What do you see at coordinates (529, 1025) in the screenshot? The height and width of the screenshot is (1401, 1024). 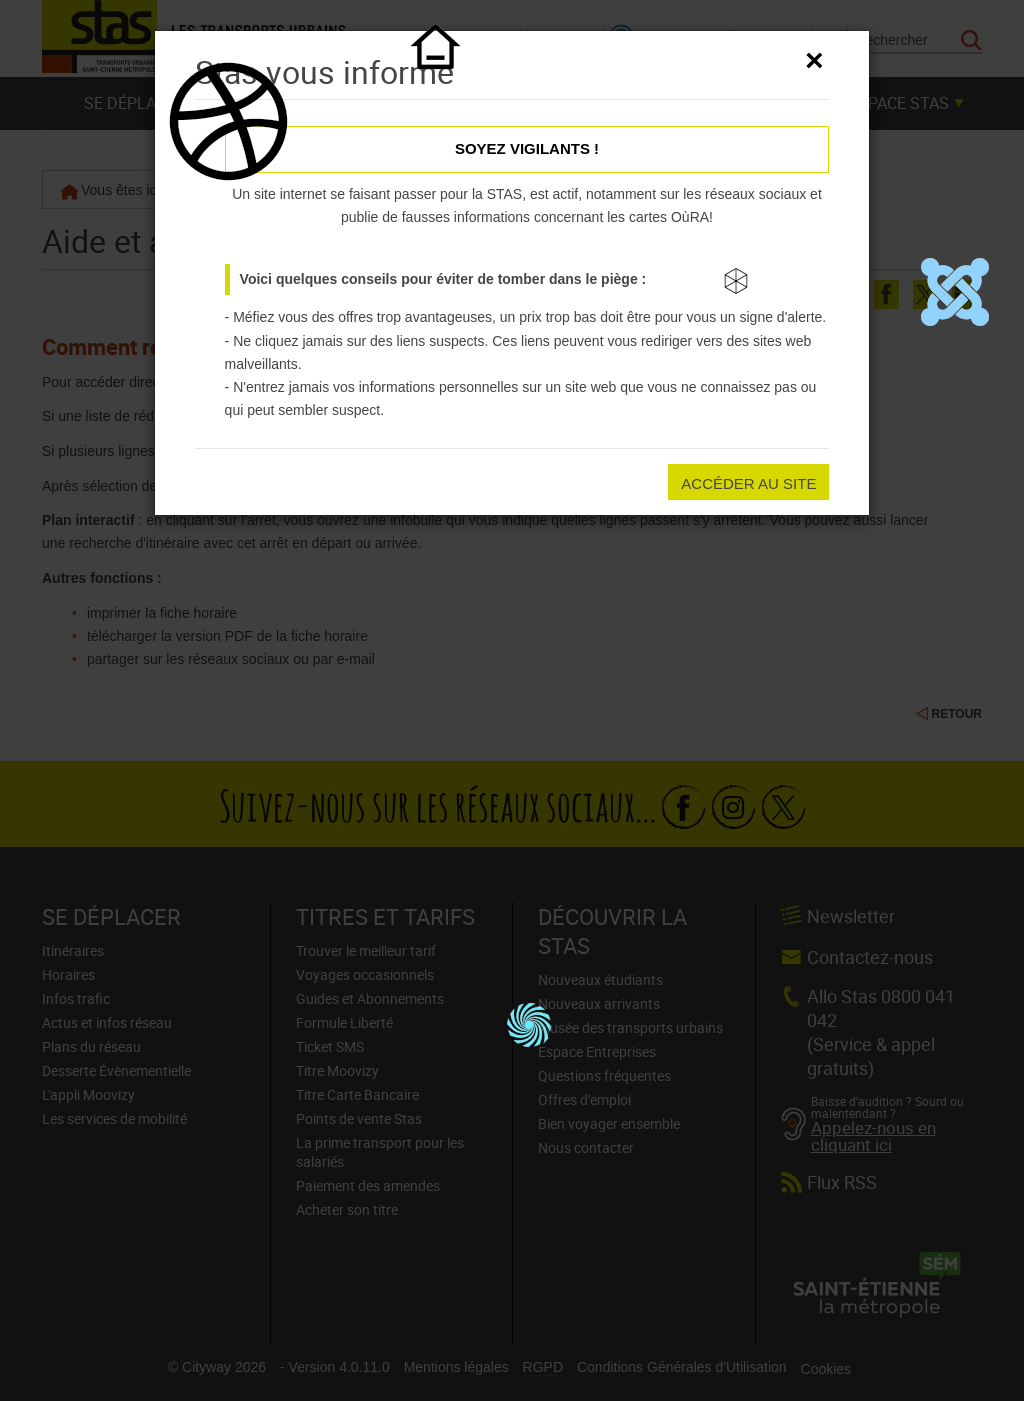 I see `visit the MediaMarkt website or app` at bounding box center [529, 1025].